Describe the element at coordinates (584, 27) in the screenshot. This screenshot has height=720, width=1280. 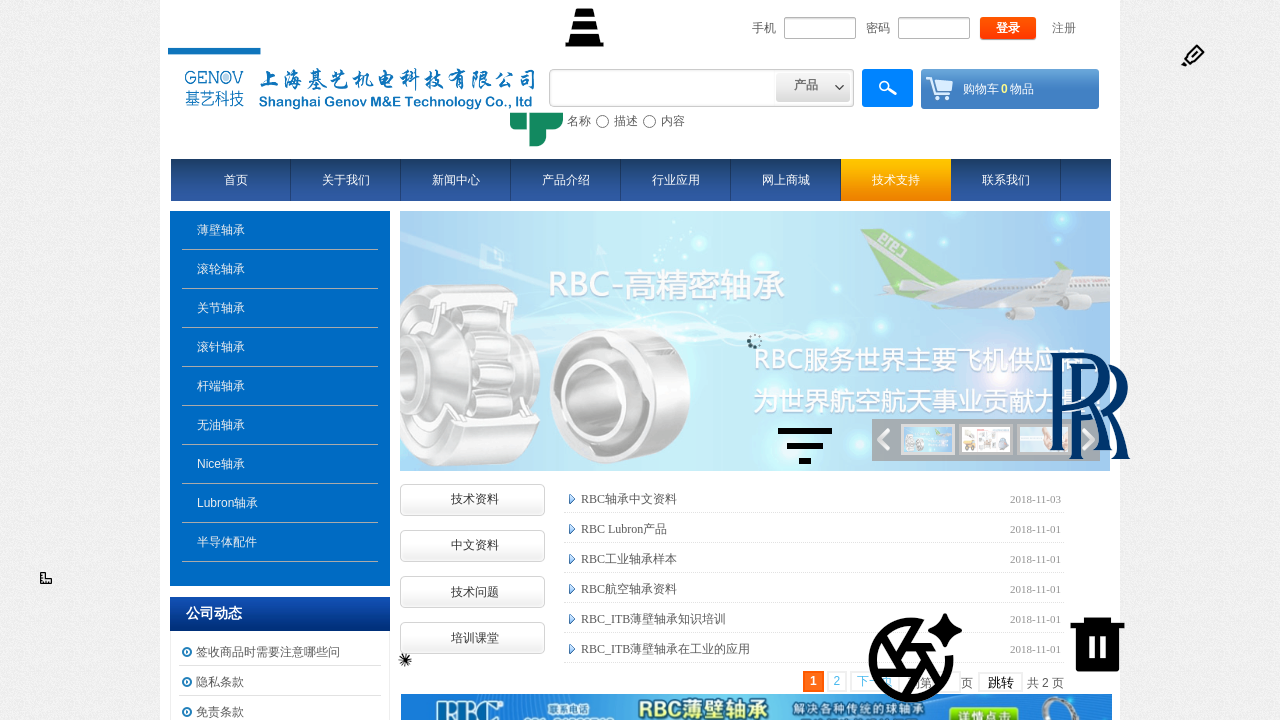
I see `indicates a road closure or blocked route` at that location.